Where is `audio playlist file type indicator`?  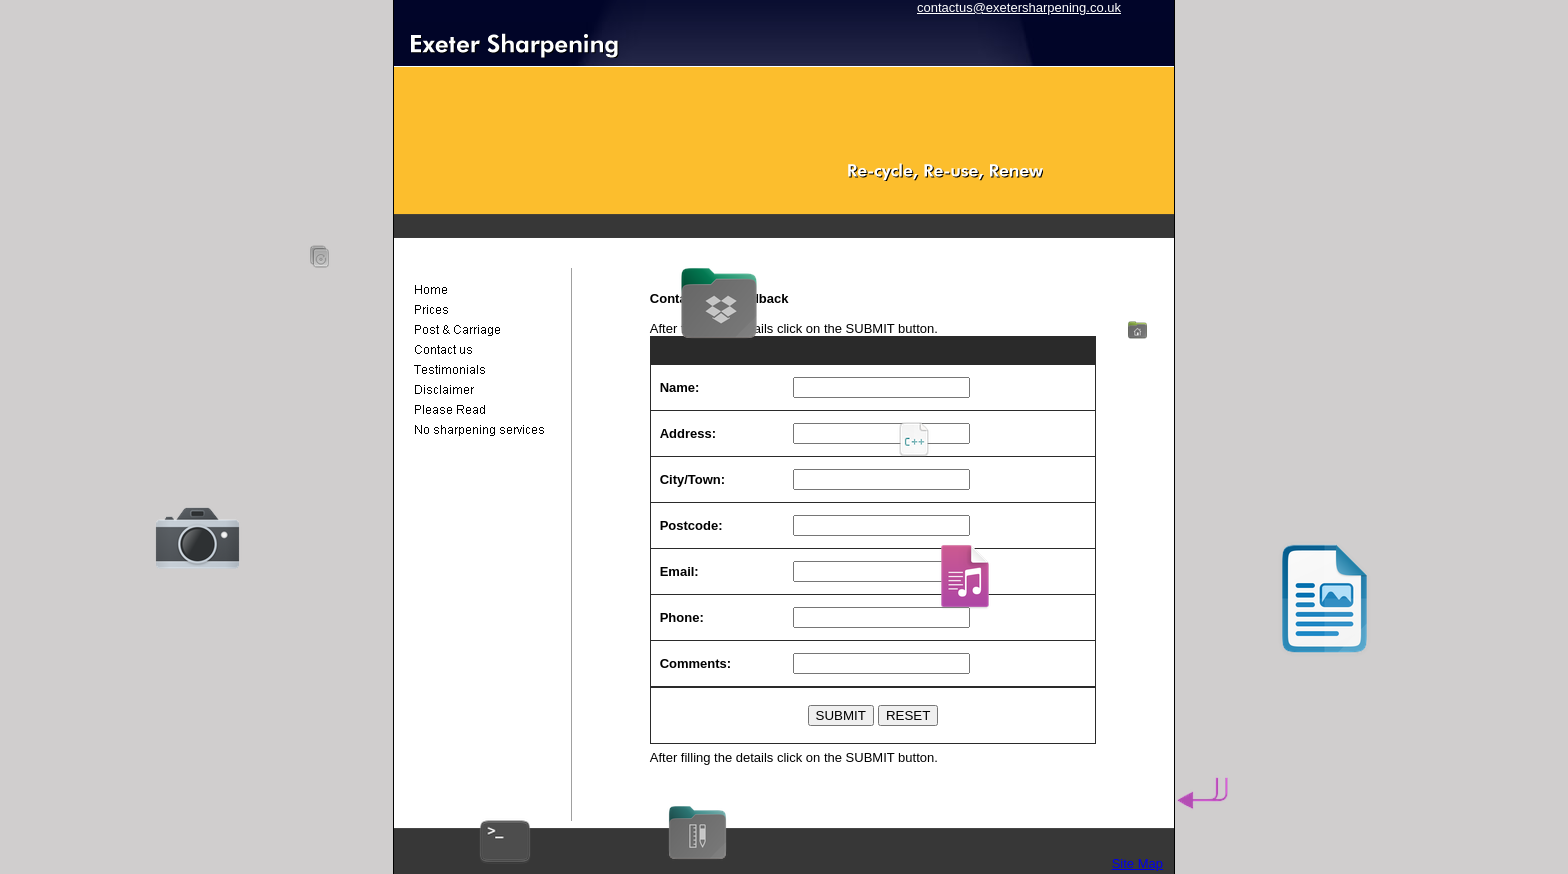
audio playlist file type indicator is located at coordinates (965, 576).